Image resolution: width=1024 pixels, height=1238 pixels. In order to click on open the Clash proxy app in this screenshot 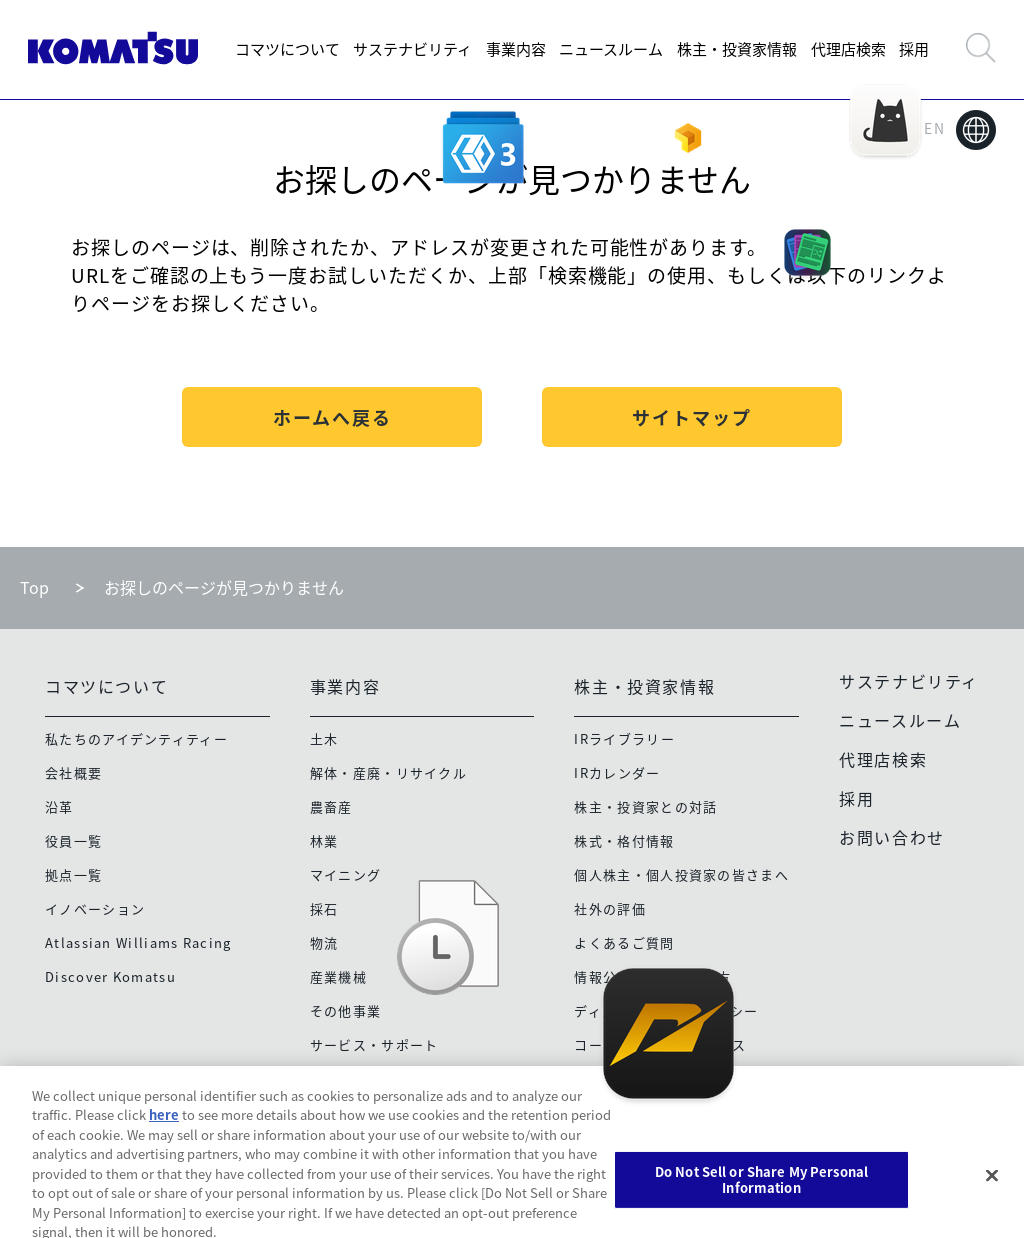, I will do `click(885, 120)`.